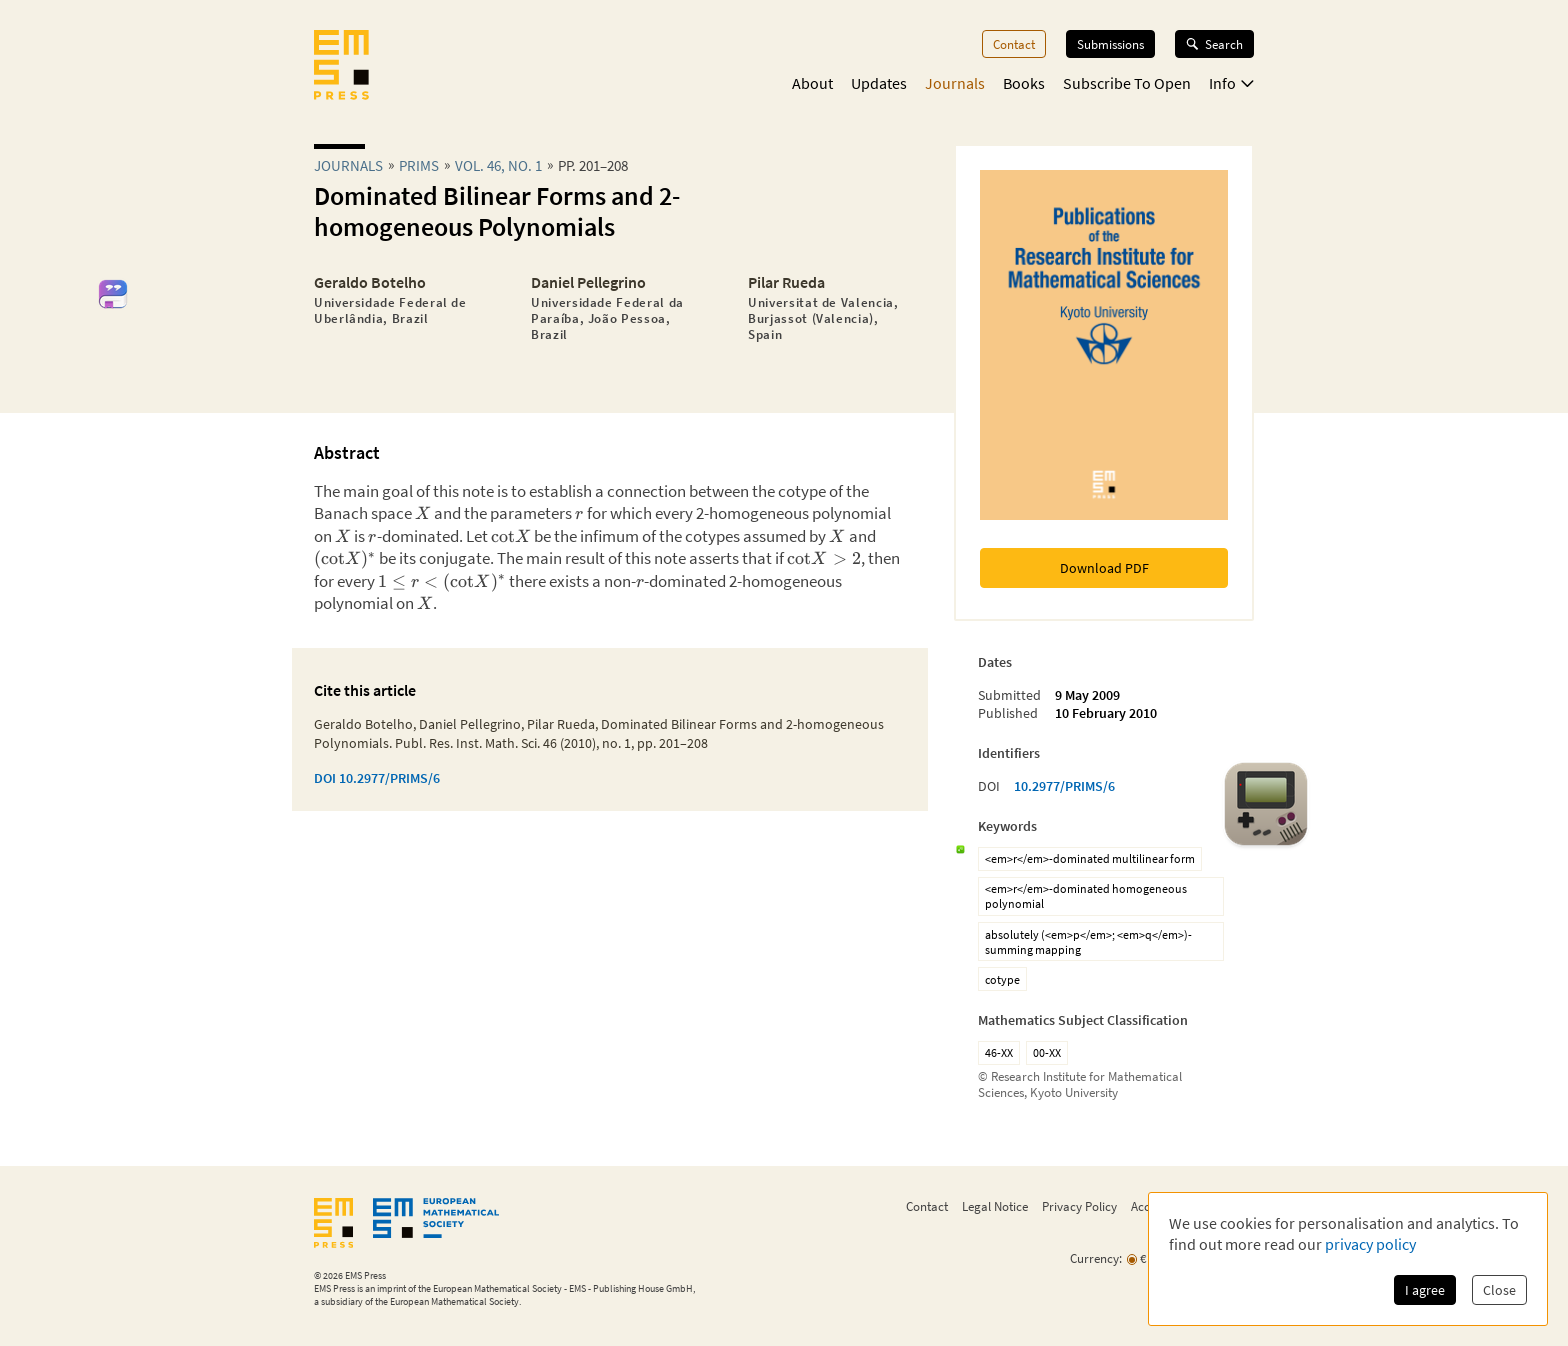 The height and width of the screenshot is (1346, 1568). I want to click on open citations manager app, so click(113, 294).